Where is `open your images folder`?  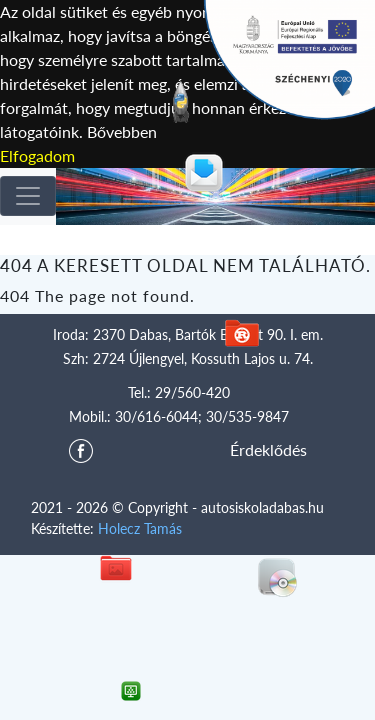
open your images folder is located at coordinates (116, 568).